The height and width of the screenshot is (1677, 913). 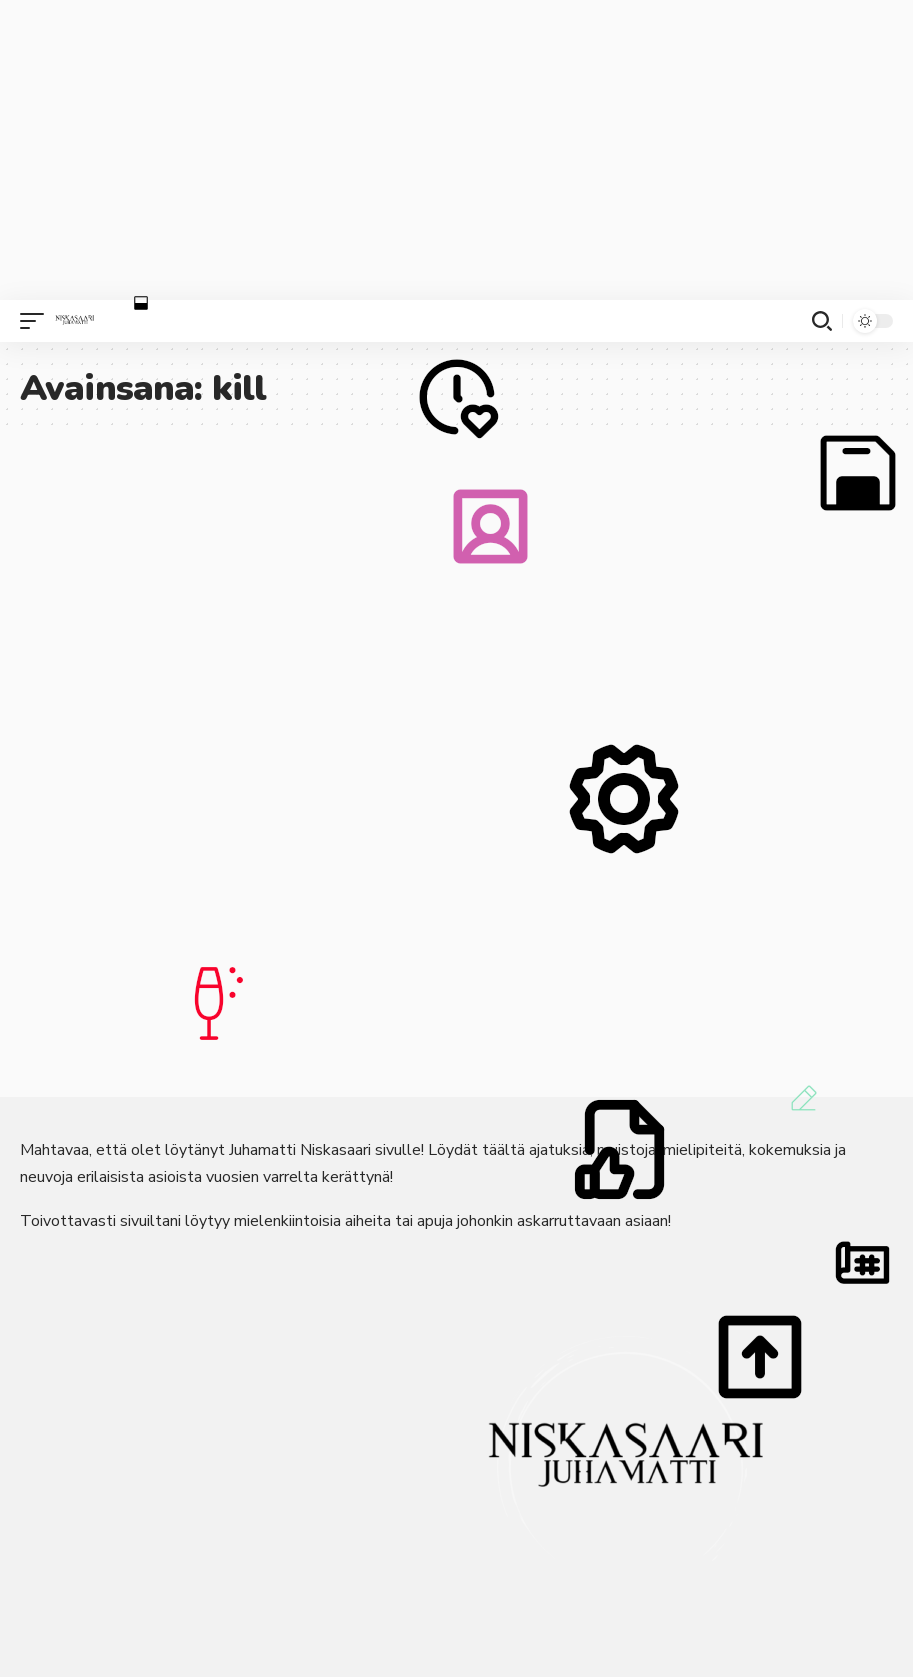 I want to click on like or approve a document, so click(x=624, y=1149).